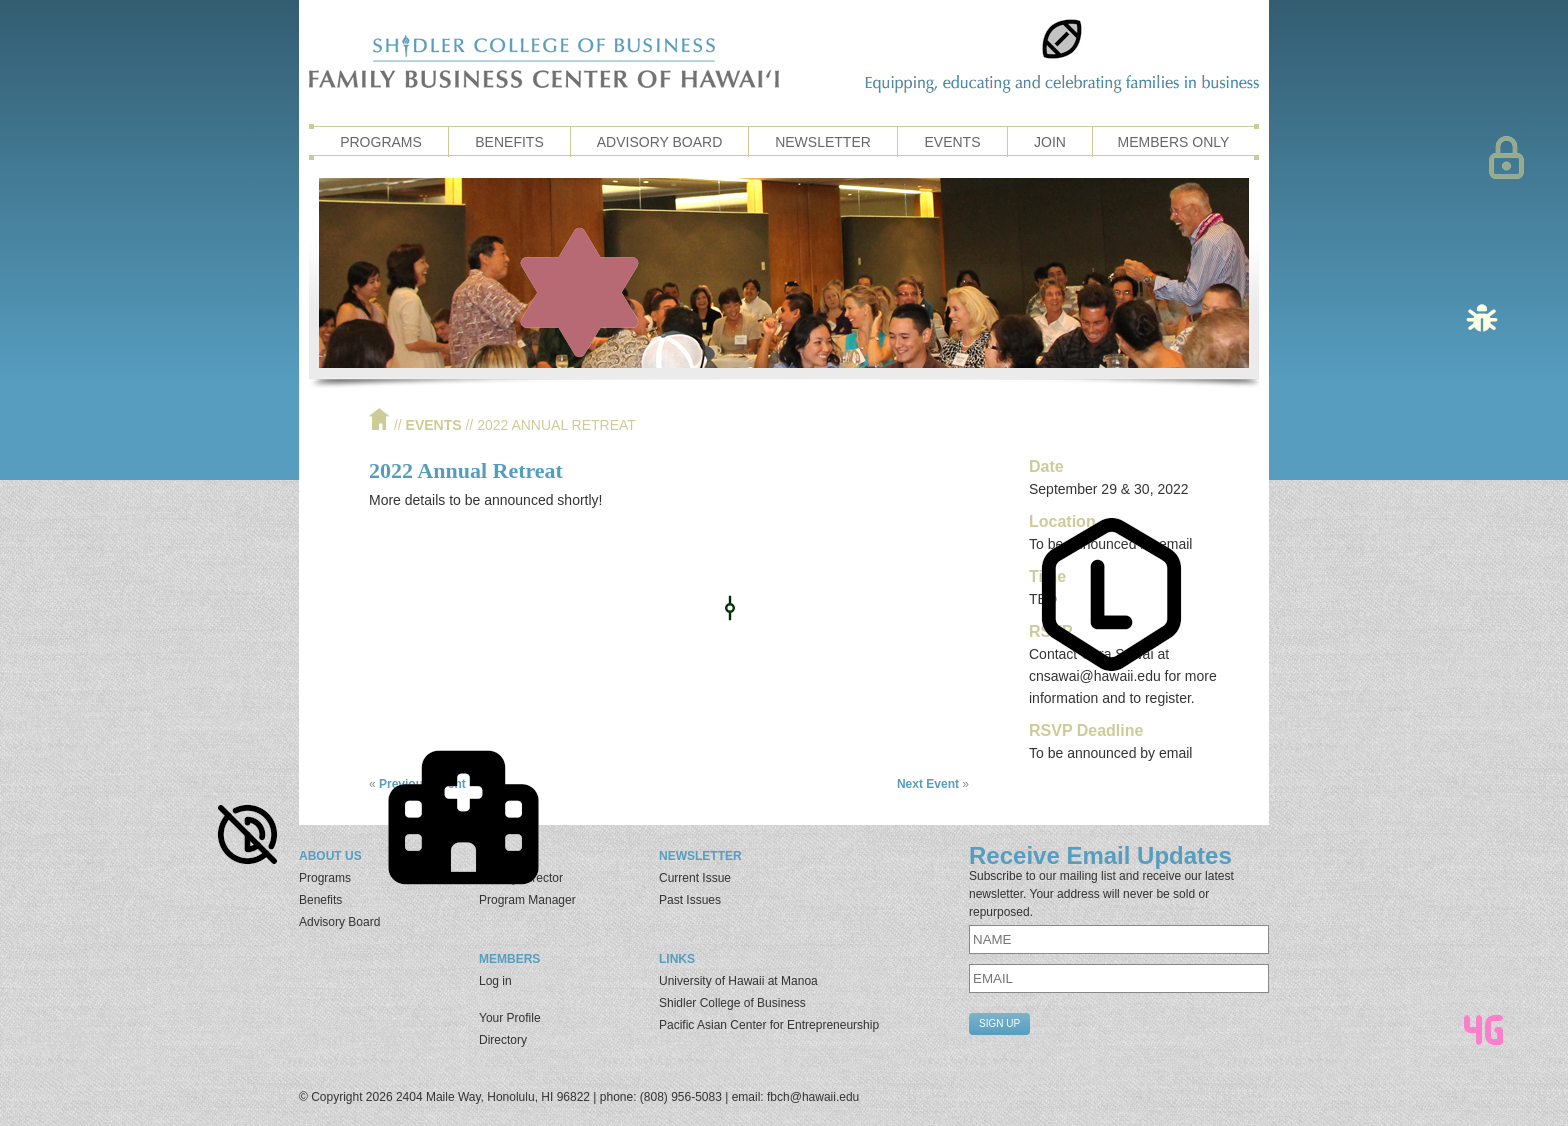  Describe the element at coordinates (1482, 318) in the screenshot. I see `report a bug or issue` at that location.